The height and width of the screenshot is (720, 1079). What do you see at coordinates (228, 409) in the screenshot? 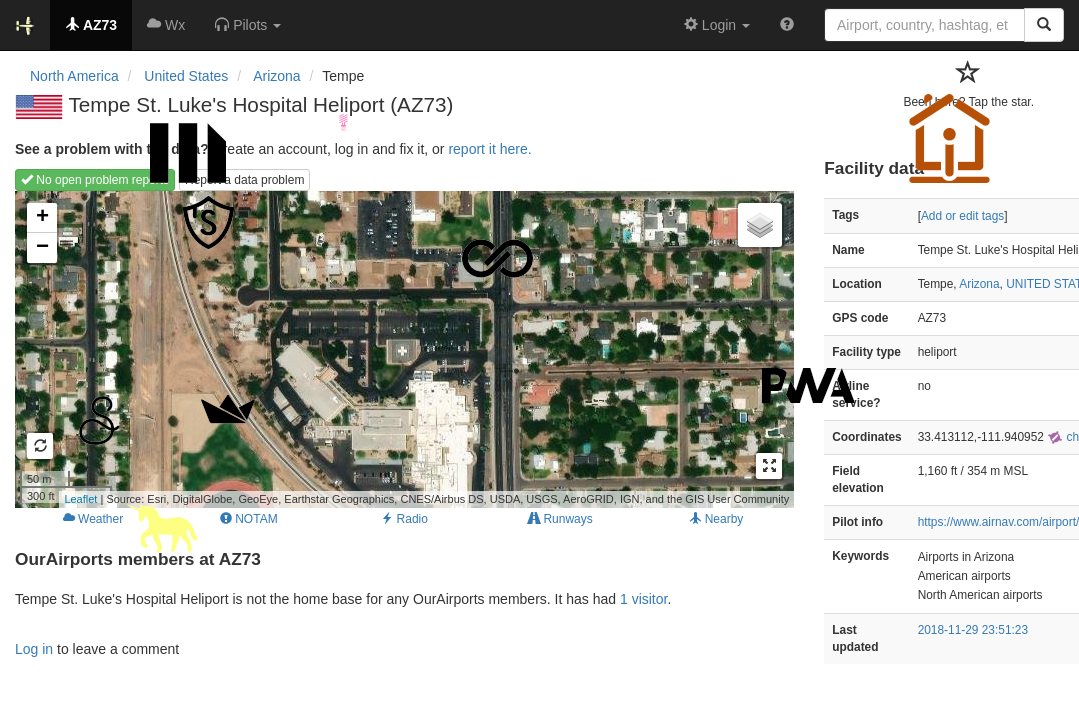
I see `open streamlit application` at bounding box center [228, 409].